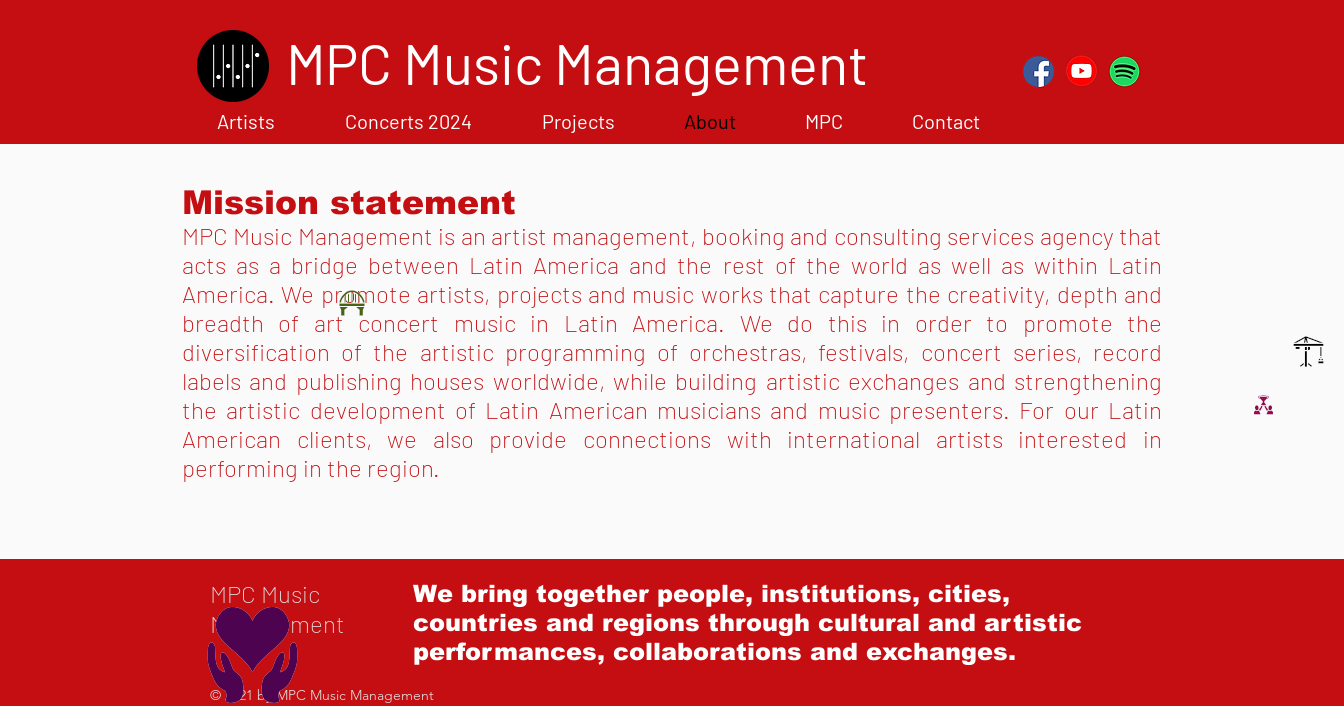  Describe the element at coordinates (352, 303) in the screenshot. I see `navigate to bridges or infrastructure on a map` at that location.